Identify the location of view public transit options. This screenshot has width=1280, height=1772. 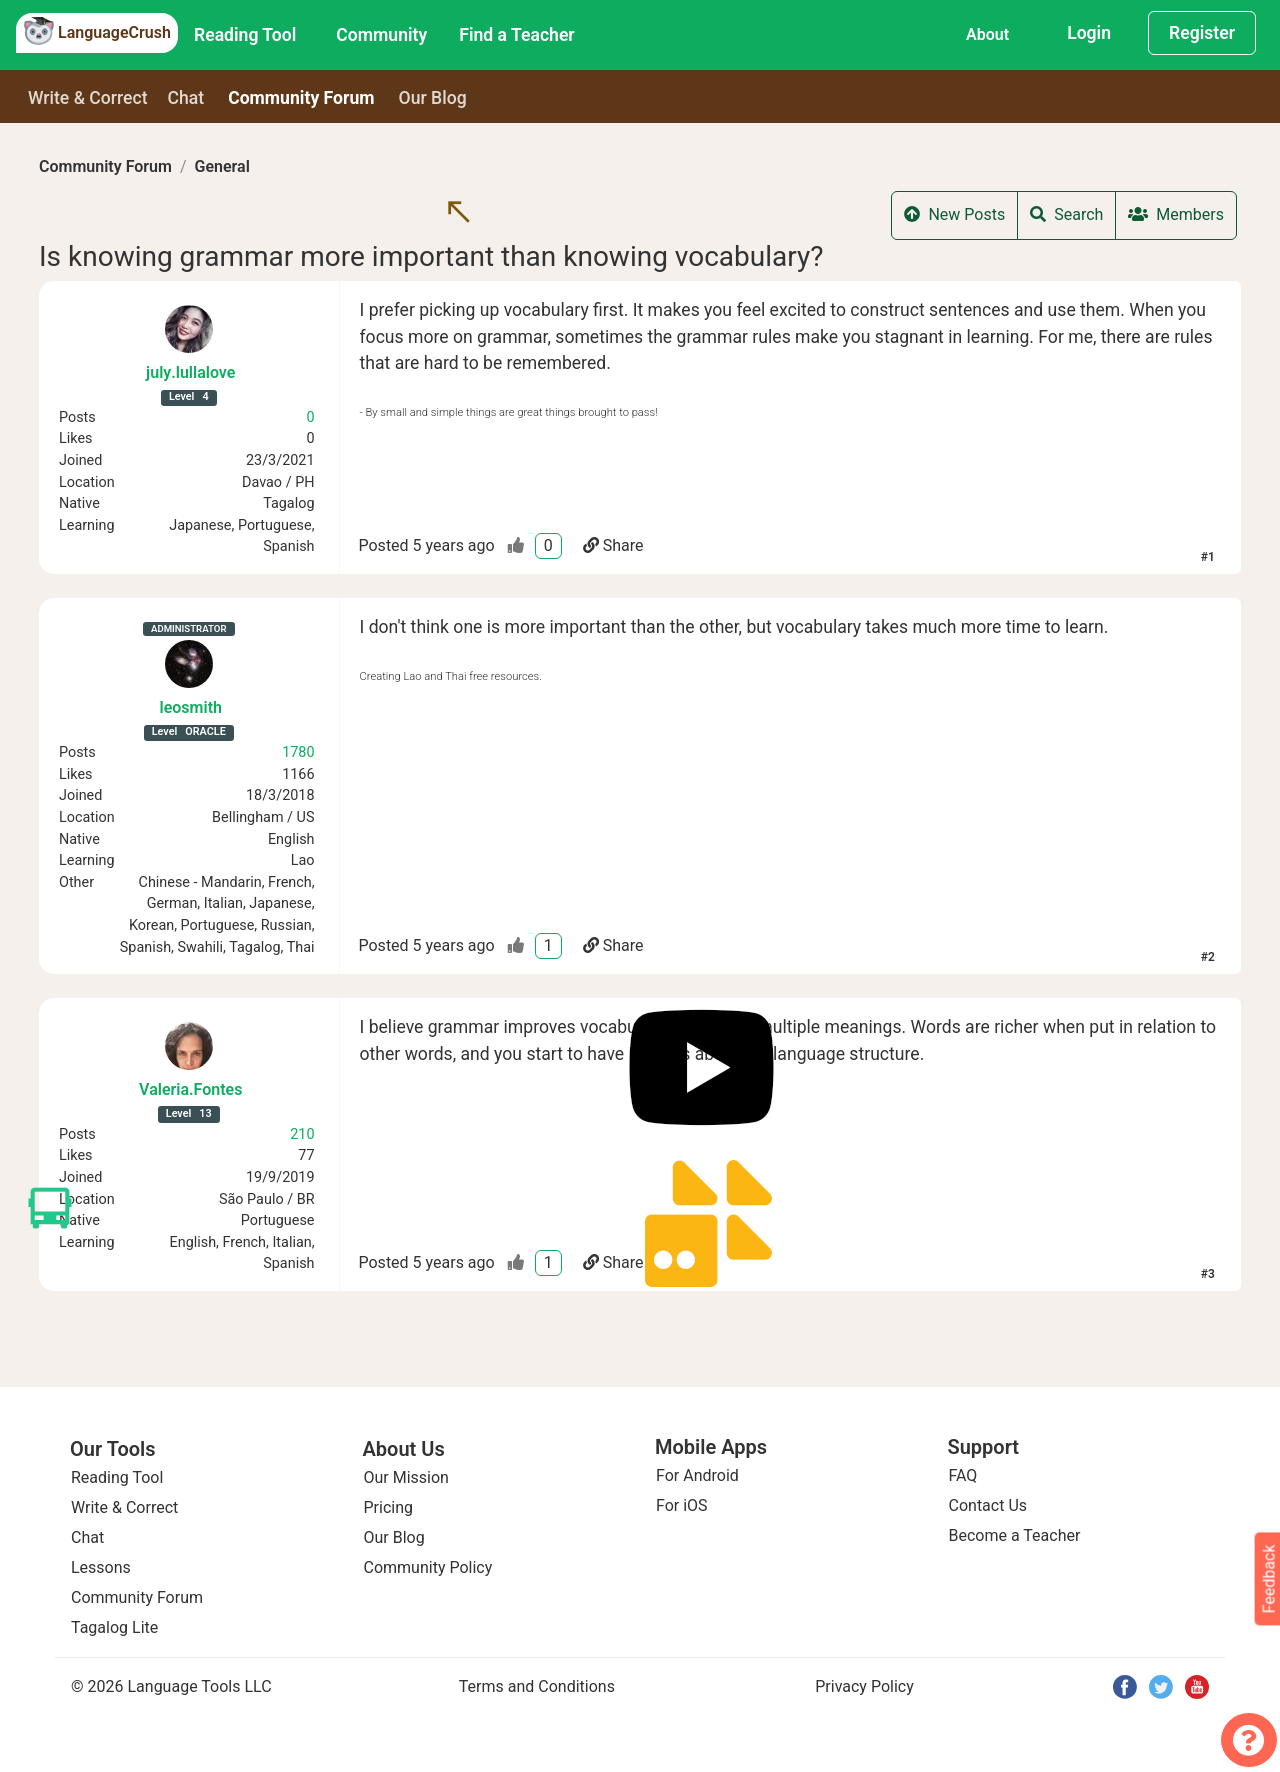
(50, 1207).